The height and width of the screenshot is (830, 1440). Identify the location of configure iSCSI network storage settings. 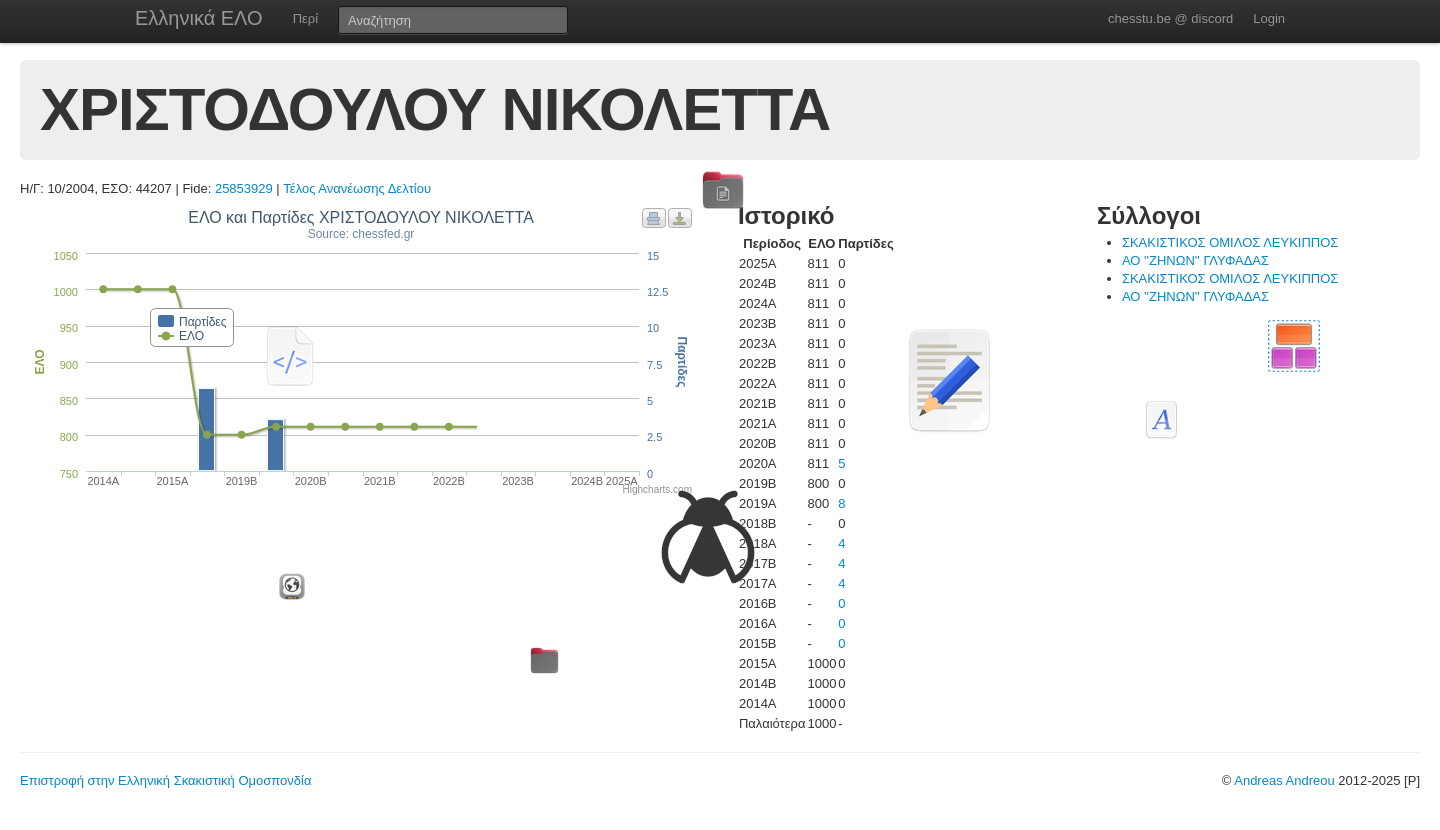
(292, 587).